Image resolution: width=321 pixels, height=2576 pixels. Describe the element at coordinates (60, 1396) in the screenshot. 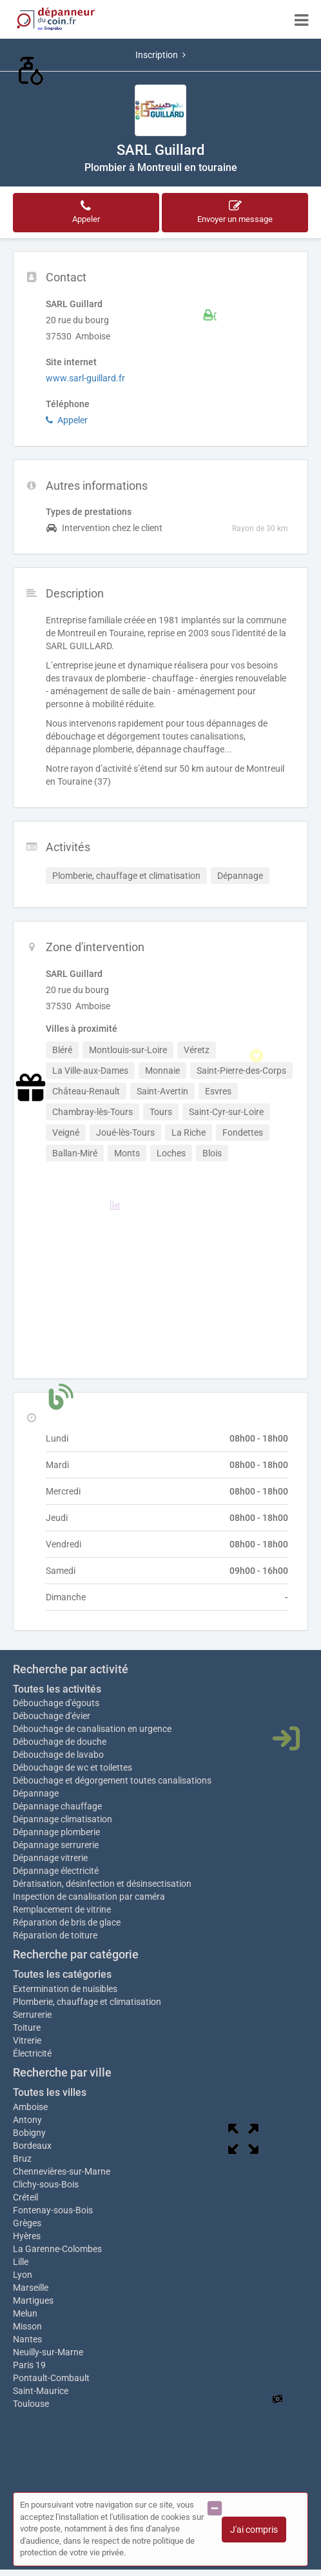

I see `access blog or publishing platform` at that location.